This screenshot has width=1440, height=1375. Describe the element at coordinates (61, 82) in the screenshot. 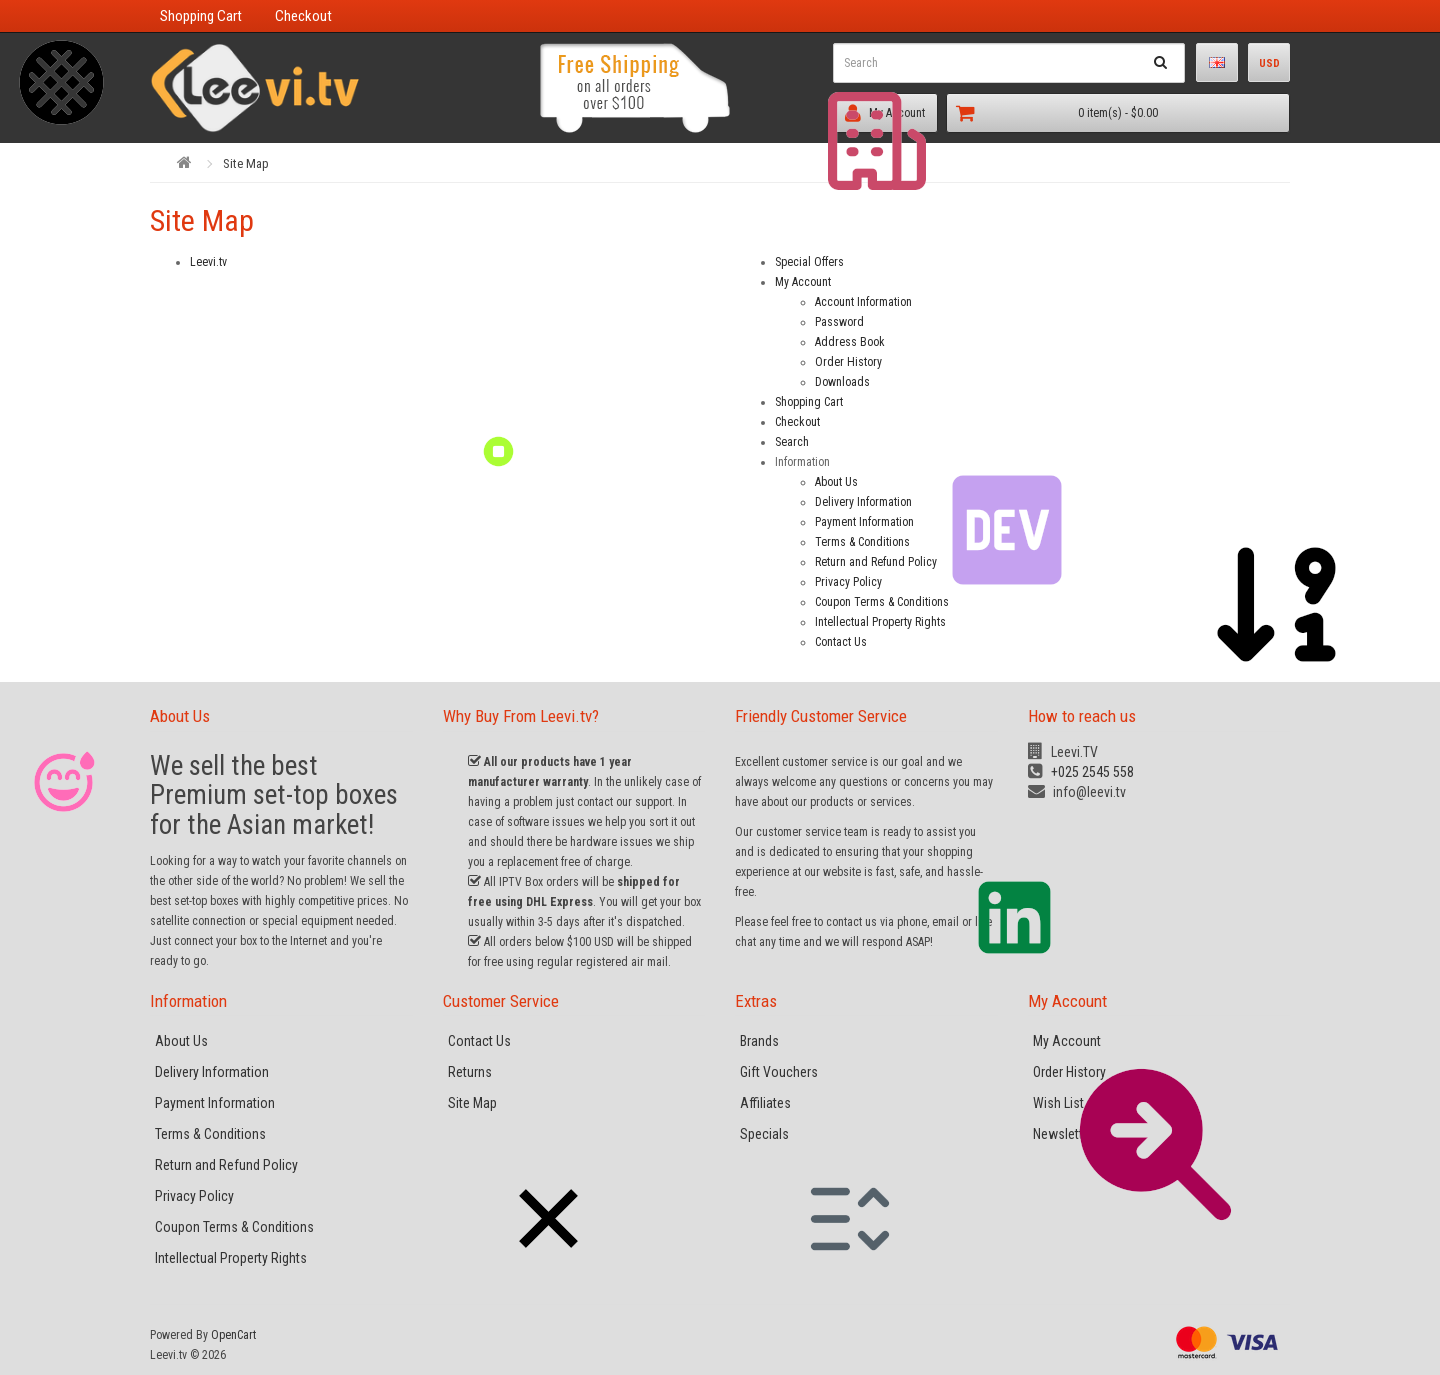

I see `indicates a dutch treat or snack item` at that location.